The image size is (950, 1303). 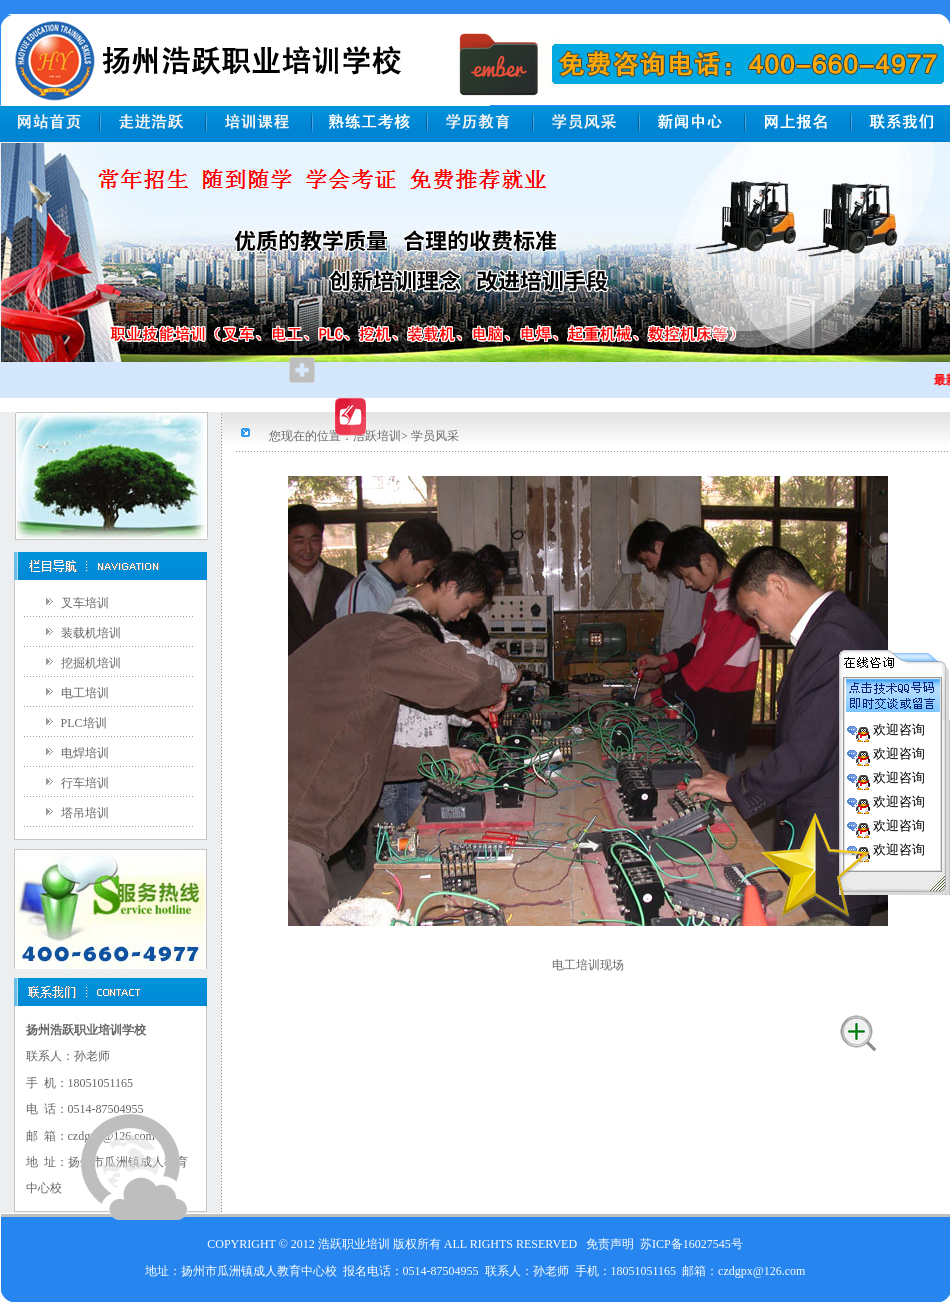 I want to click on an eps vector file, so click(x=350, y=416).